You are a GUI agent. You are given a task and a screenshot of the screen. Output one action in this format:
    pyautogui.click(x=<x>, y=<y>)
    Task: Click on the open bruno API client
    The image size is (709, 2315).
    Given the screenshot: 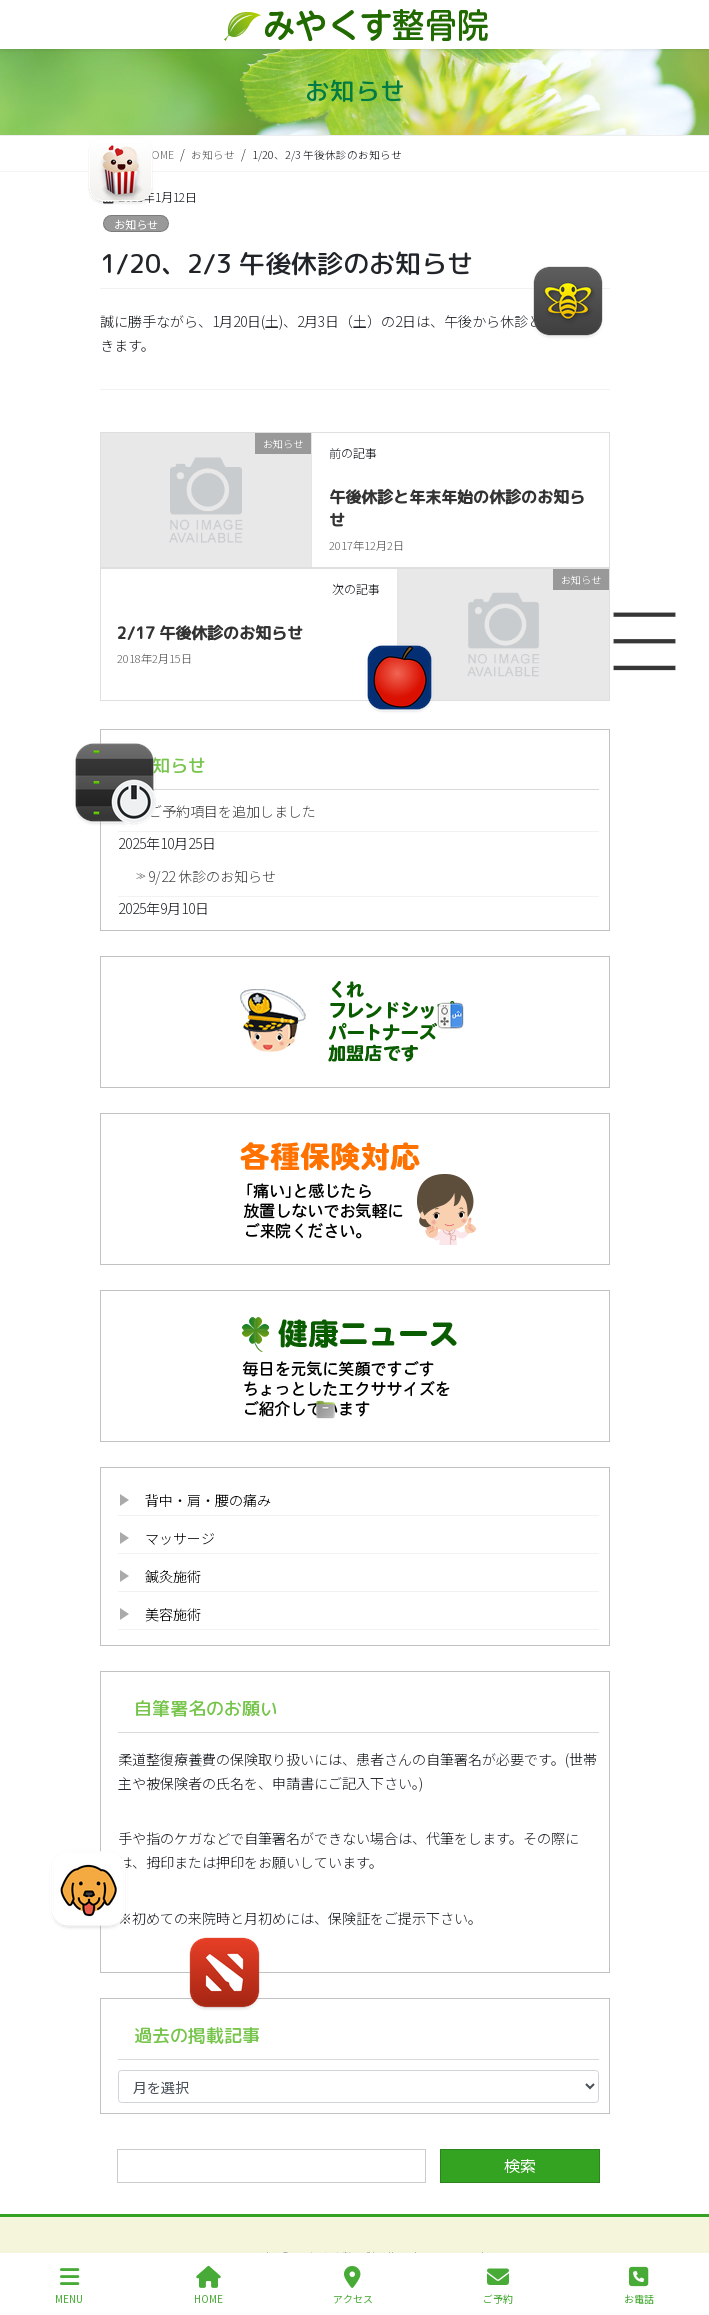 What is the action you would take?
    pyautogui.click(x=88, y=1888)
    